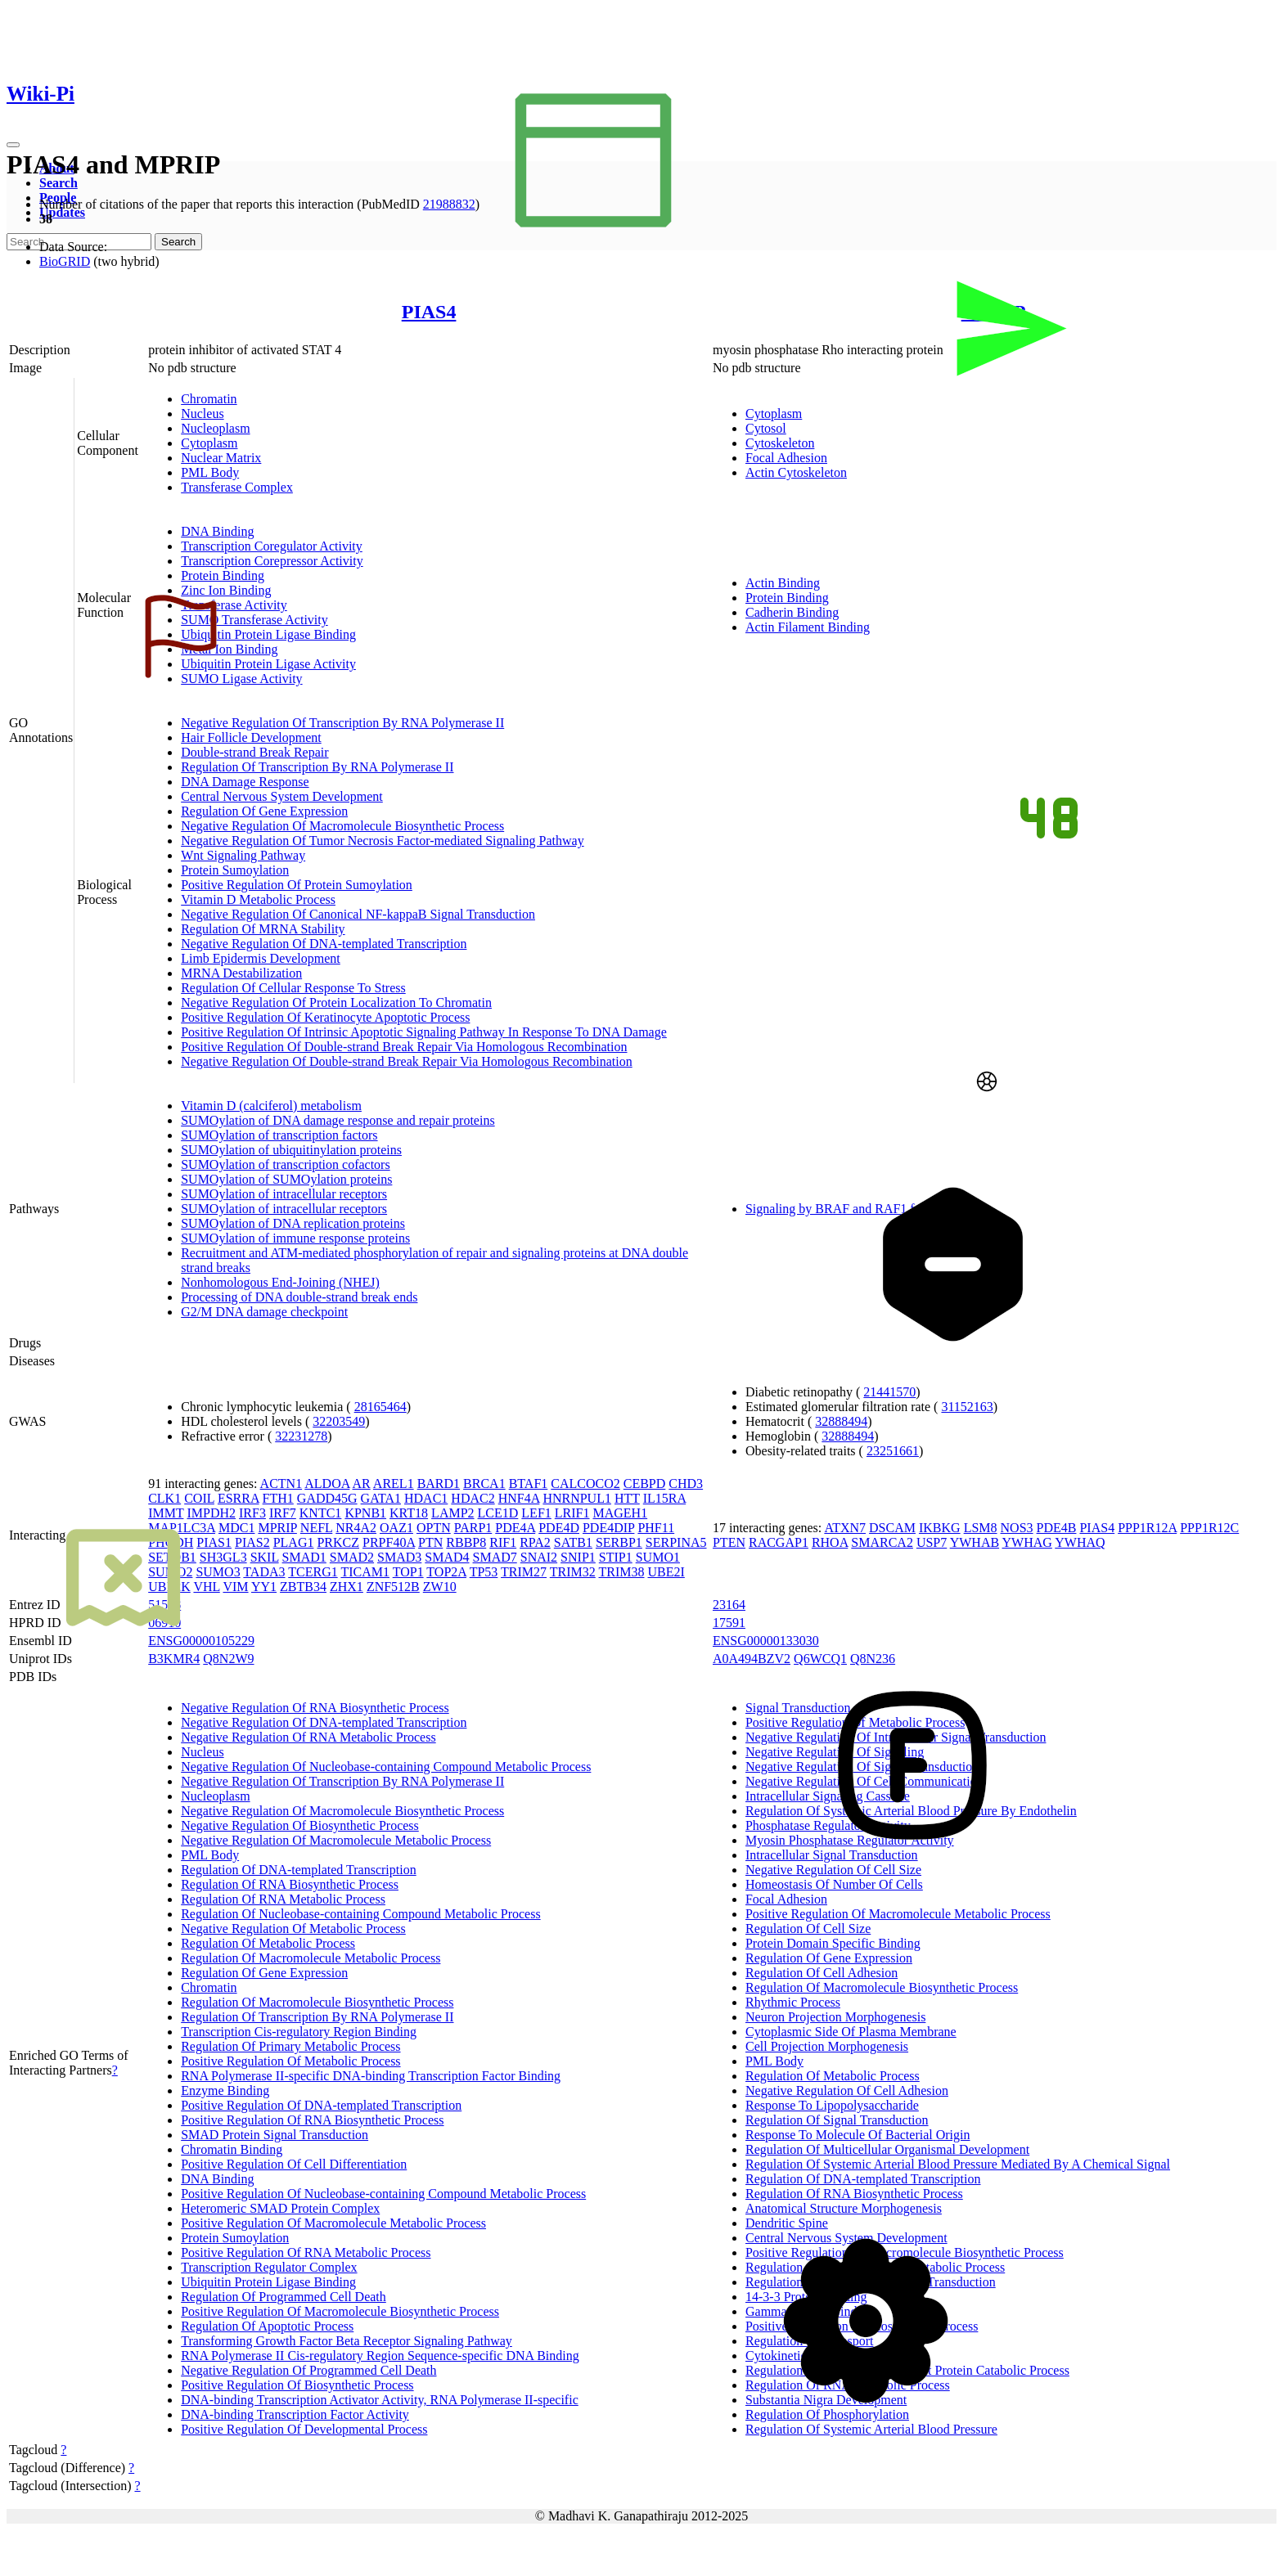 This screenshot has height=2576, width=1283. What do you see at coordinates (593, 160) in the screenshot?
I see `open in a new window` at bounding box center [593, 160].